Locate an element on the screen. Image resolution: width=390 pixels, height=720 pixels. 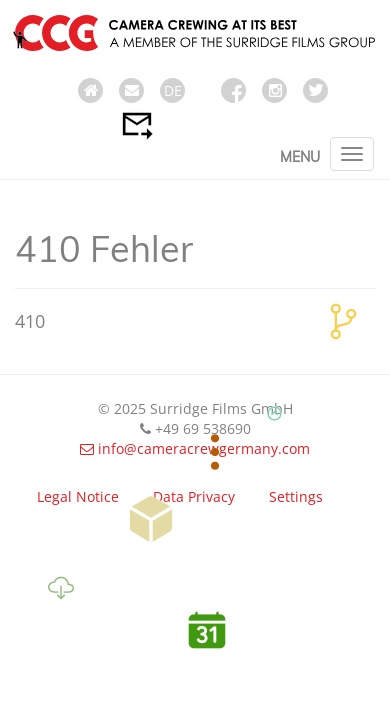
view 3D model or object is located at coordinates (151, 519).